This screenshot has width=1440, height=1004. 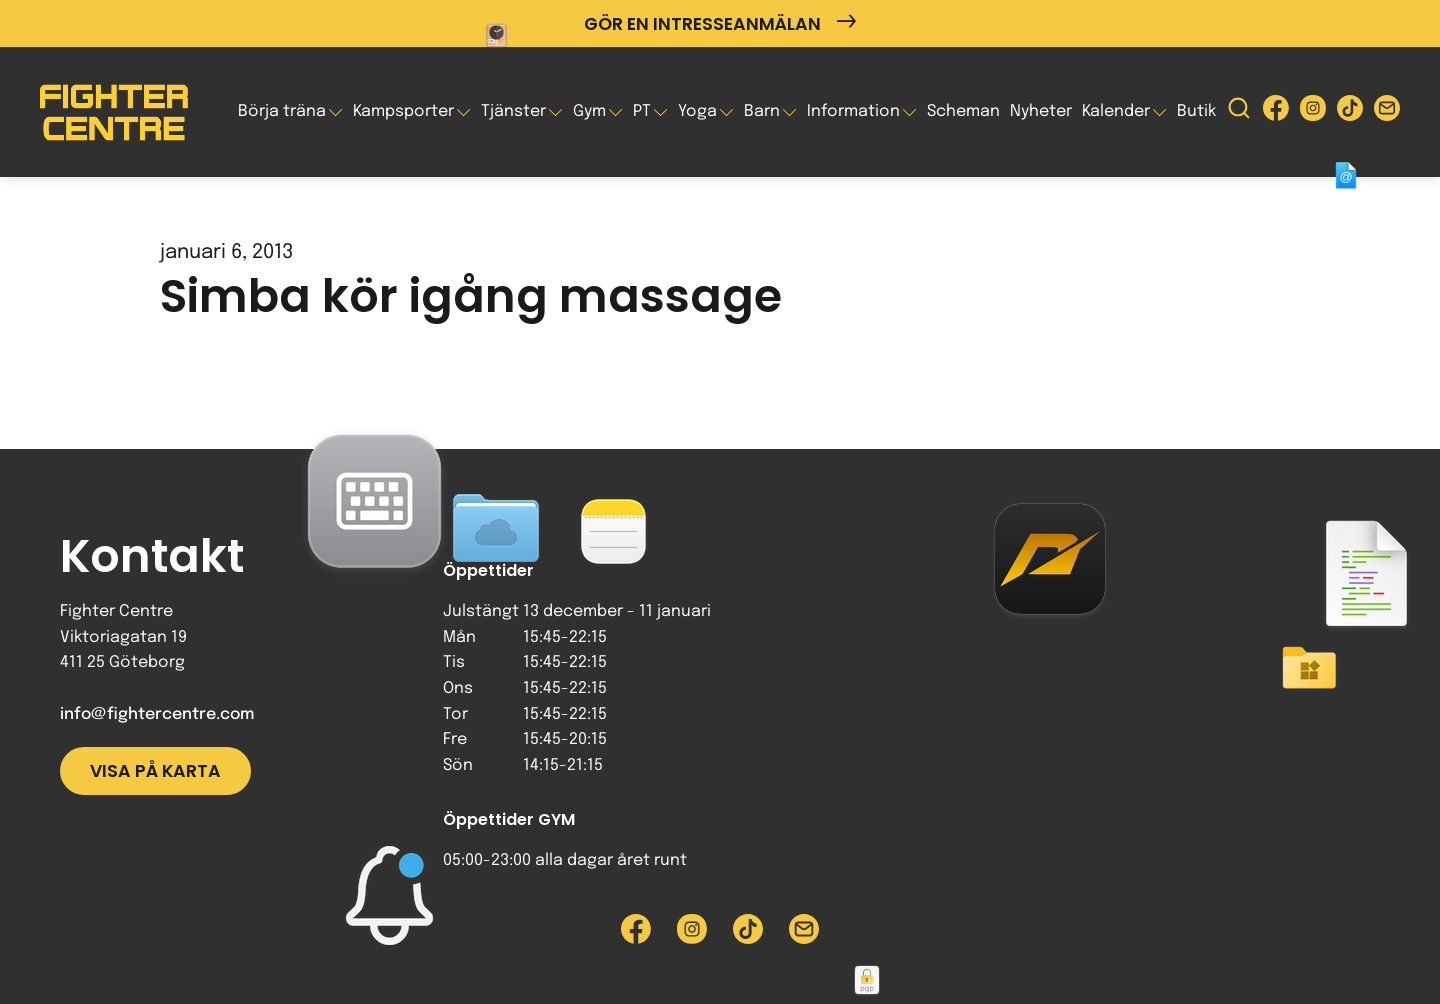 I want to click on address book or contacts file, so click(x=1346, y=176).